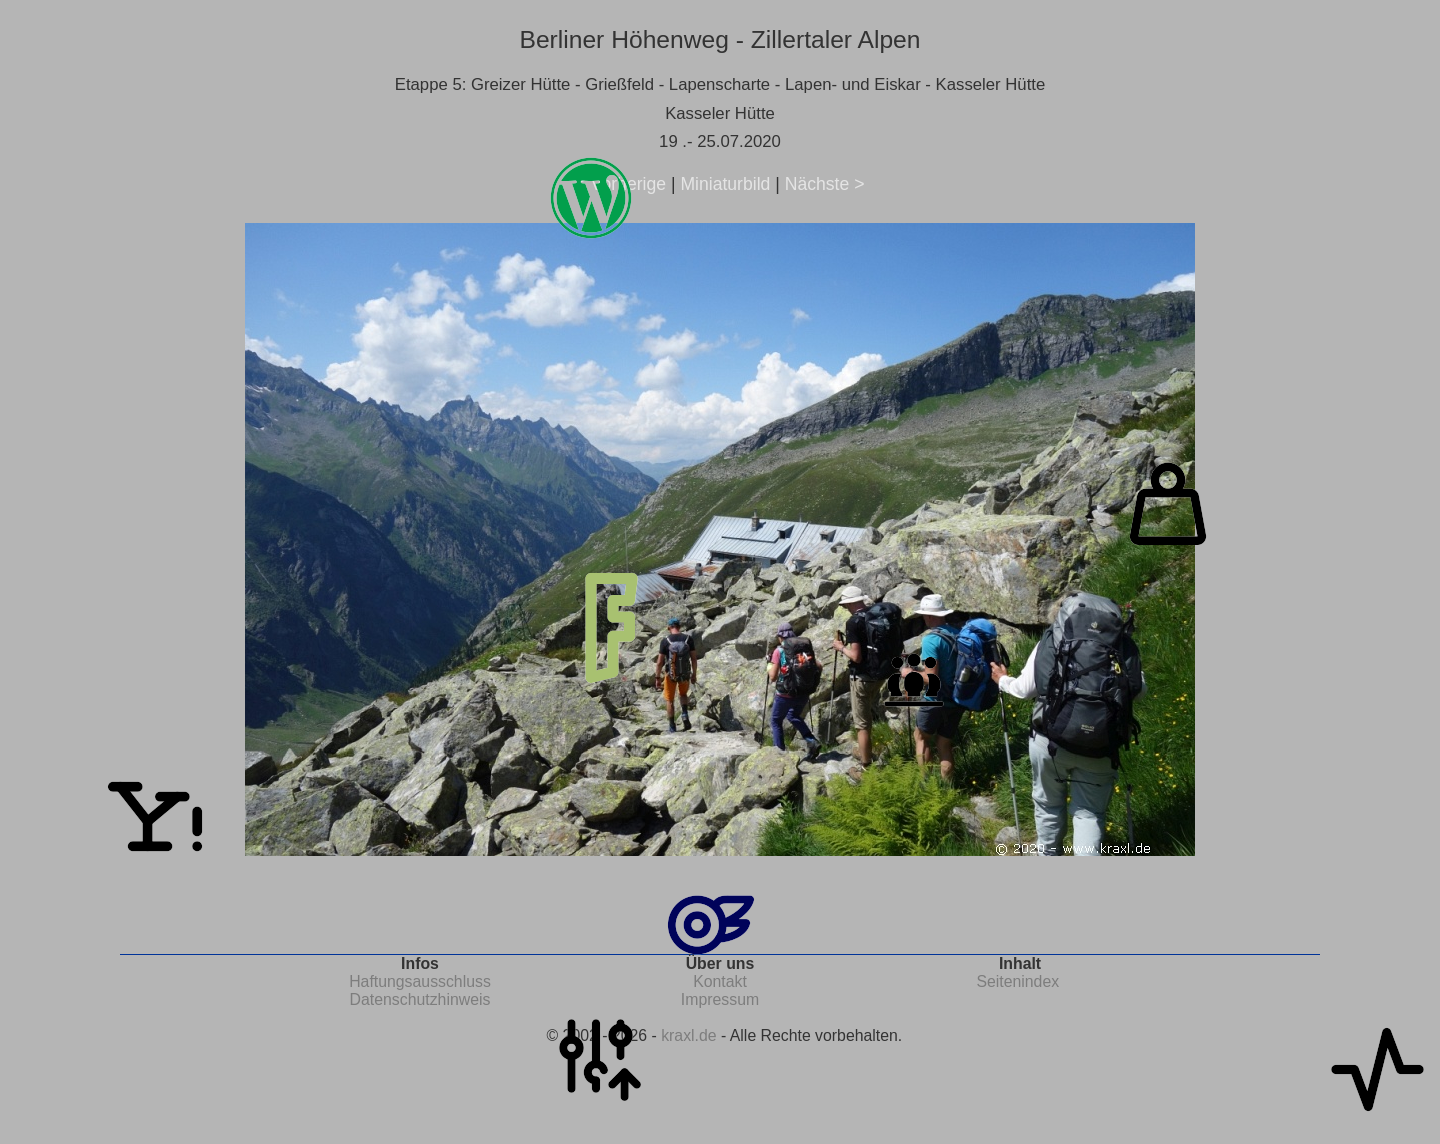 The height and width of the screenshot is (1144, 1440). Describe the element at coordinates (1377, 1069) in the screenshot. I see `view activity or health metrics` at that location.